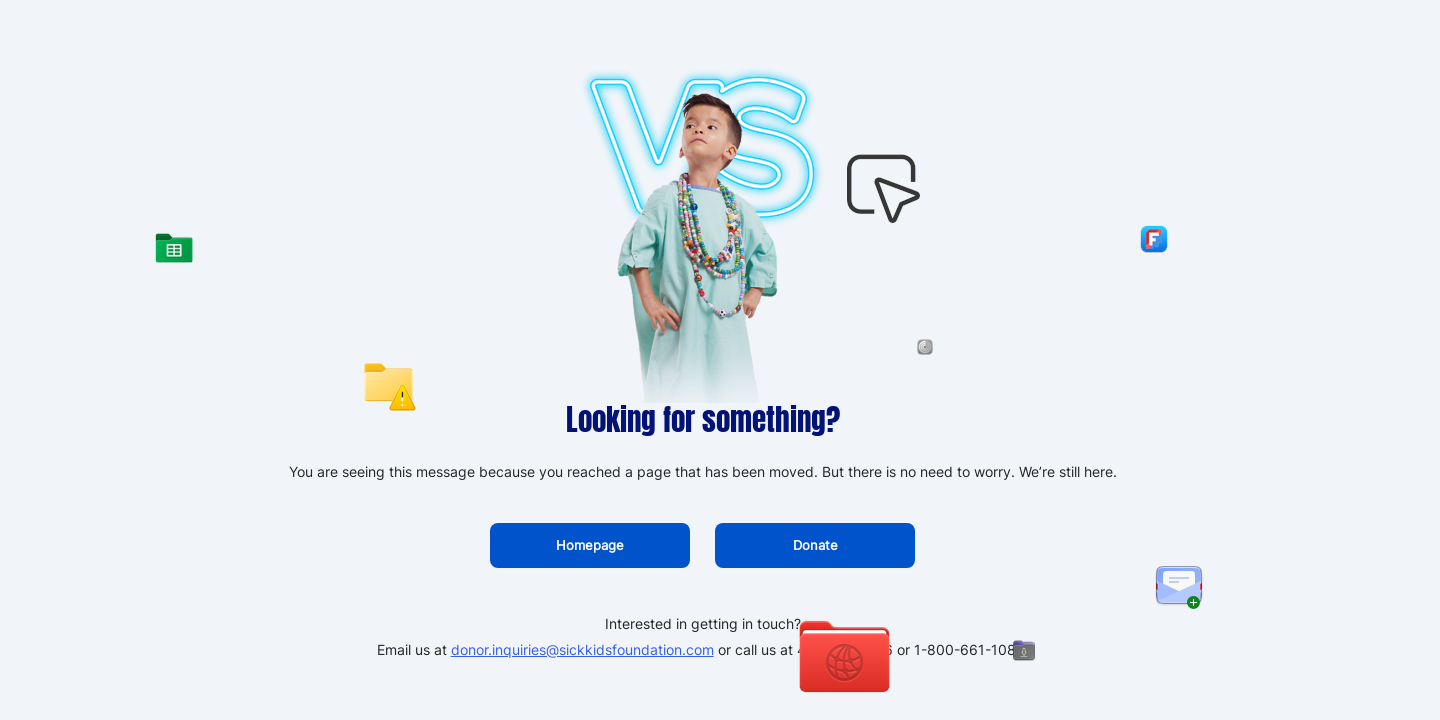  Describe the element at coordinates (925, 347) in the screenshot. I see `open the Fitness app` at that location.